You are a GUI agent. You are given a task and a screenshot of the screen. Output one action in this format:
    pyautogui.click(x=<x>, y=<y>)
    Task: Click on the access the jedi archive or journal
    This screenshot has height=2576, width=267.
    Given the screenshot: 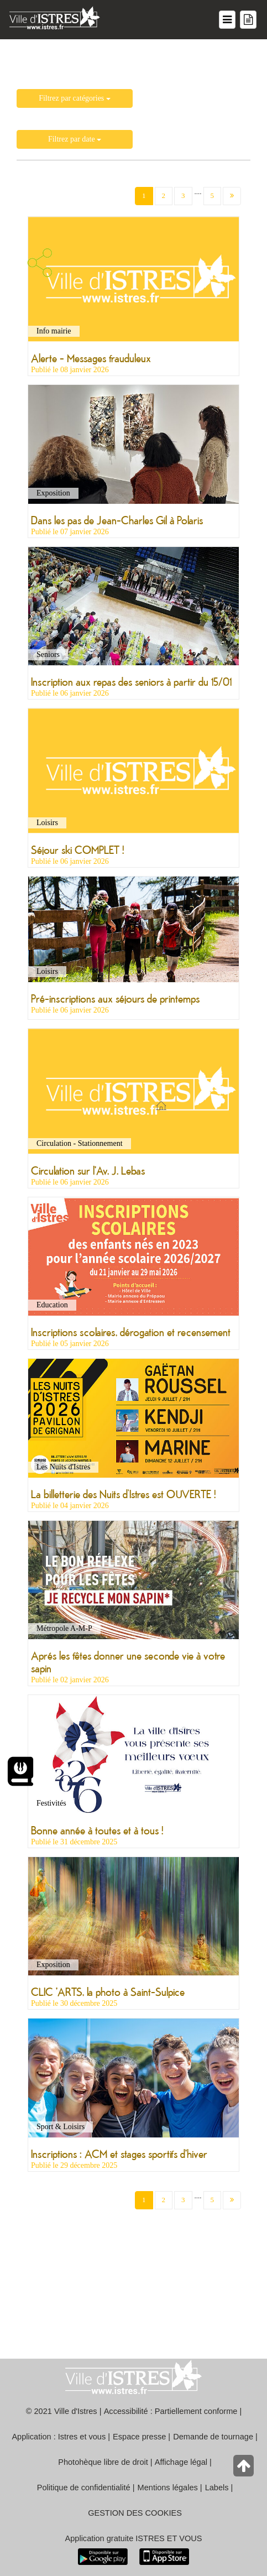 What is the action you would take?
    pyautogui.click(x=20, y=1771)
    